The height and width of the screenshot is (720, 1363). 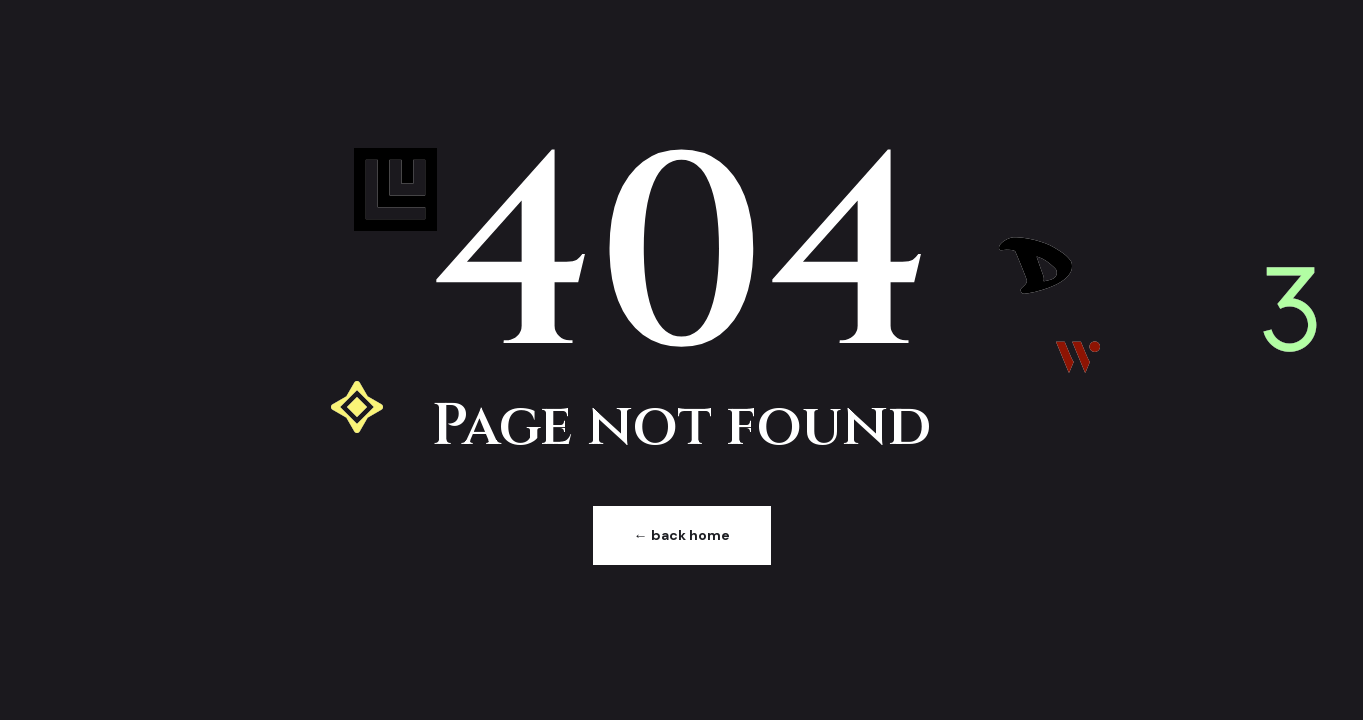 I want to click on ludwig brand logo, so click(x=395, y=189).